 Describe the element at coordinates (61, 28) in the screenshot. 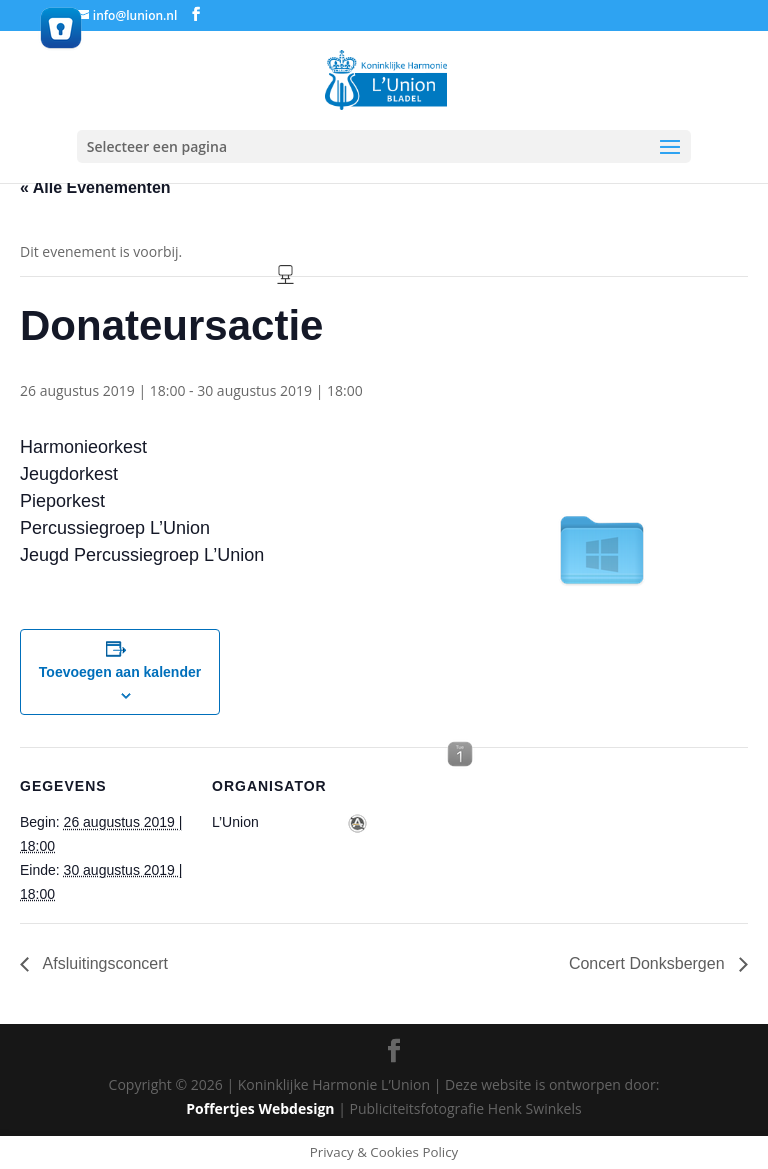

I see `open enpass password manager` at that location.